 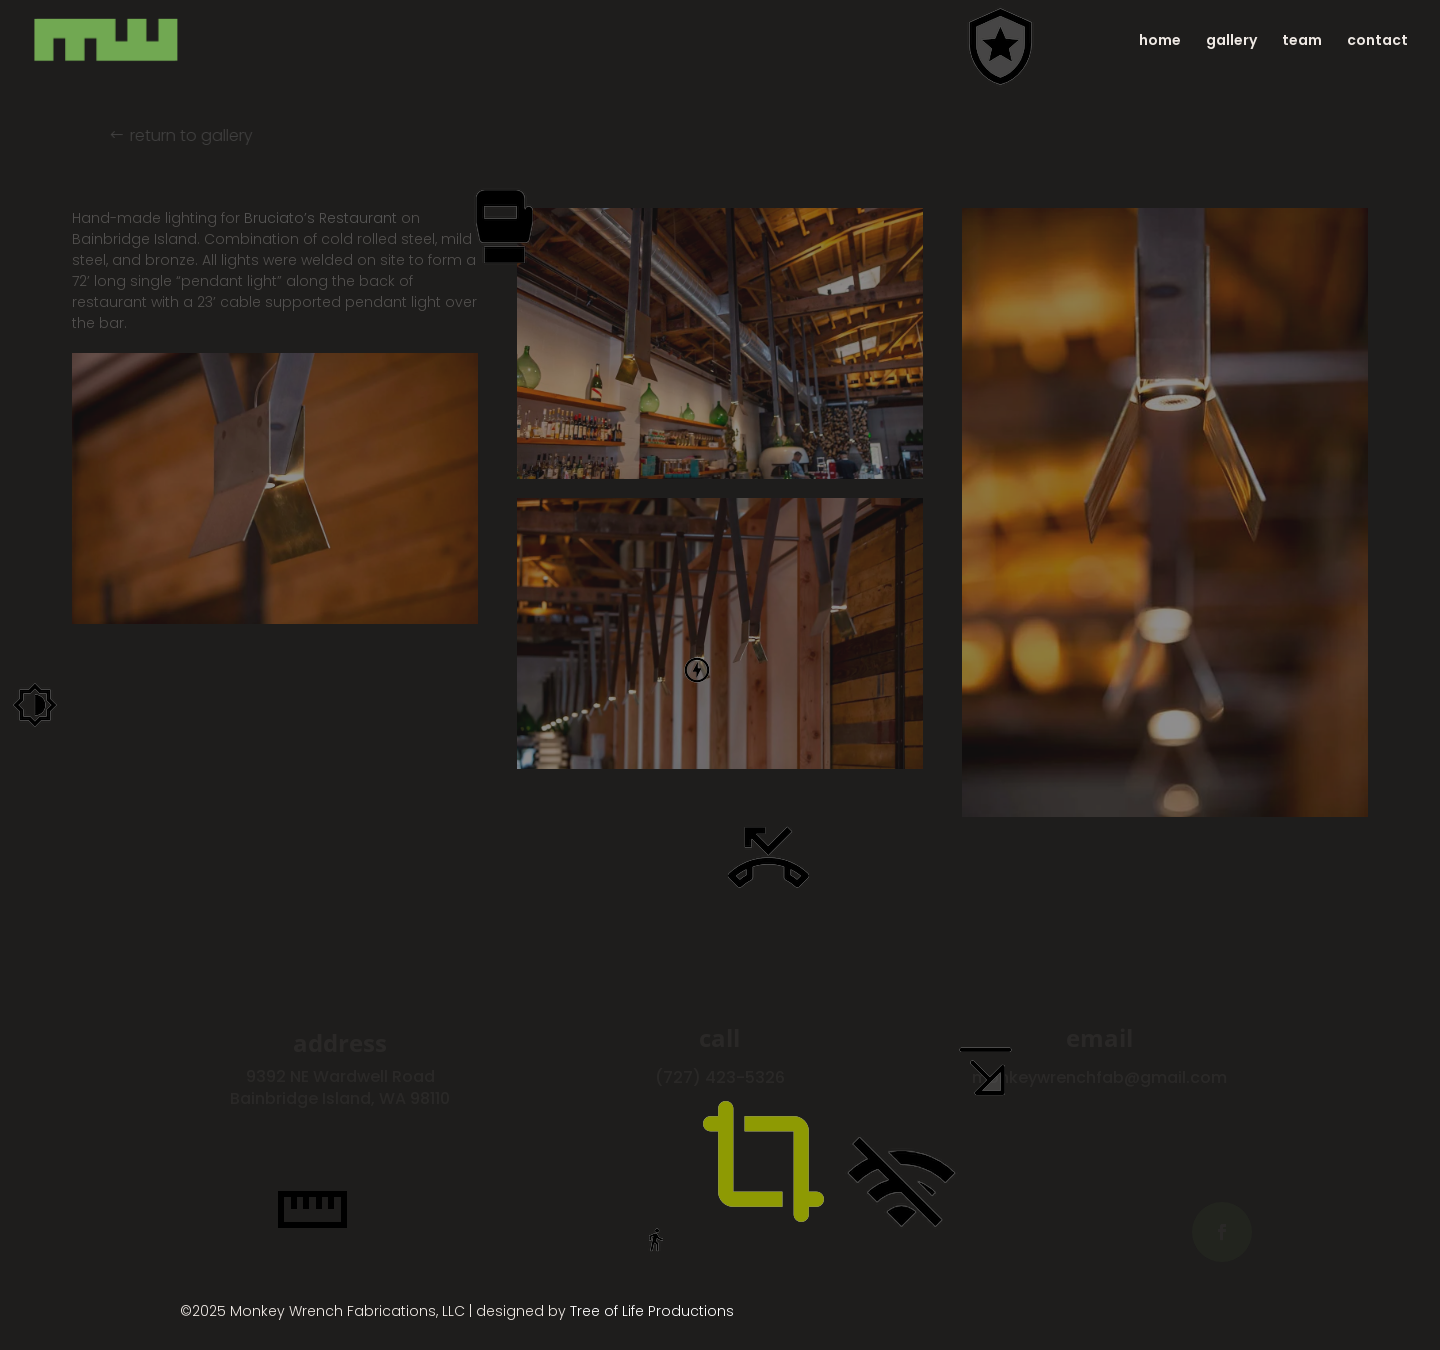 I want to click on access local police or emergency services, so click(x=1000, y=46).